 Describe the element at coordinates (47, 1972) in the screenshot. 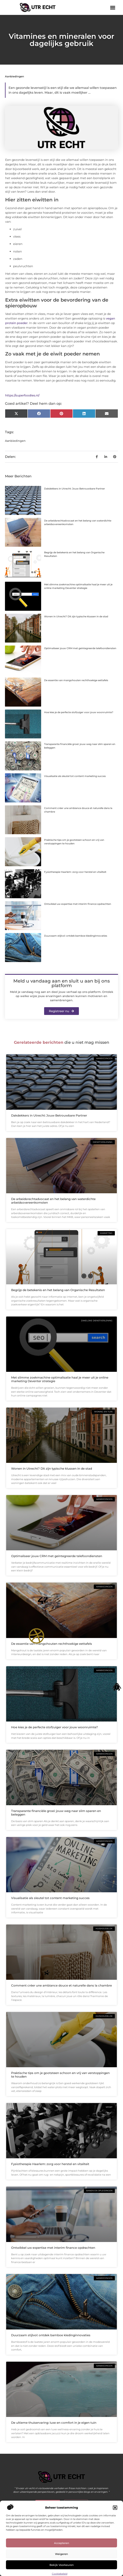

I see `visit the ESEA gaming platform` at that location.